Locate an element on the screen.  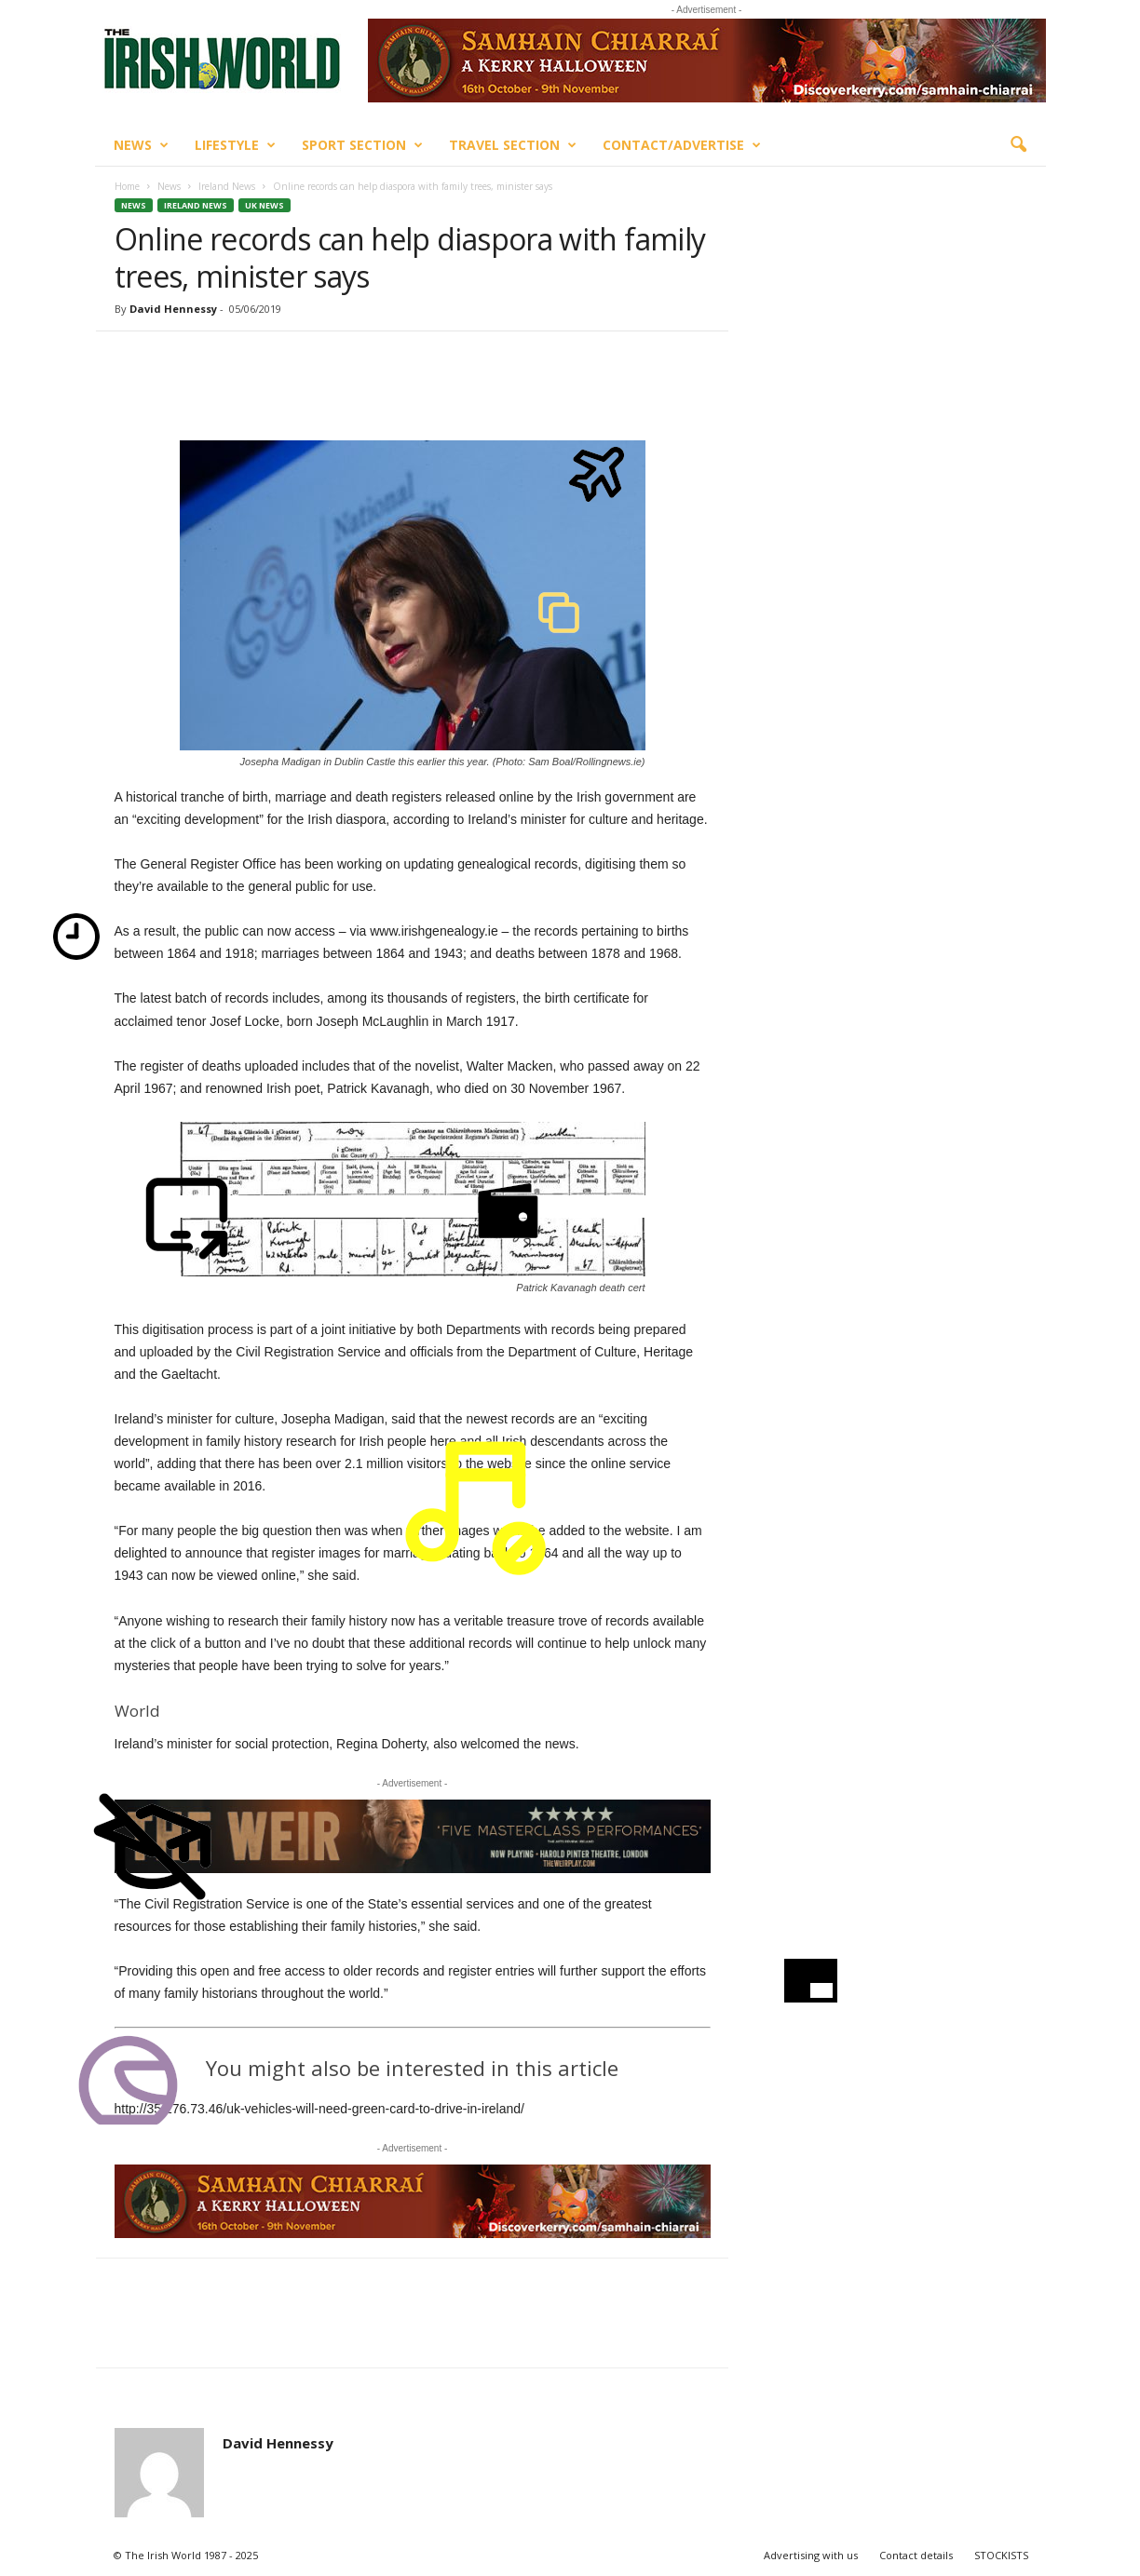
copy to clipboard is located at coordinates (559, 613).